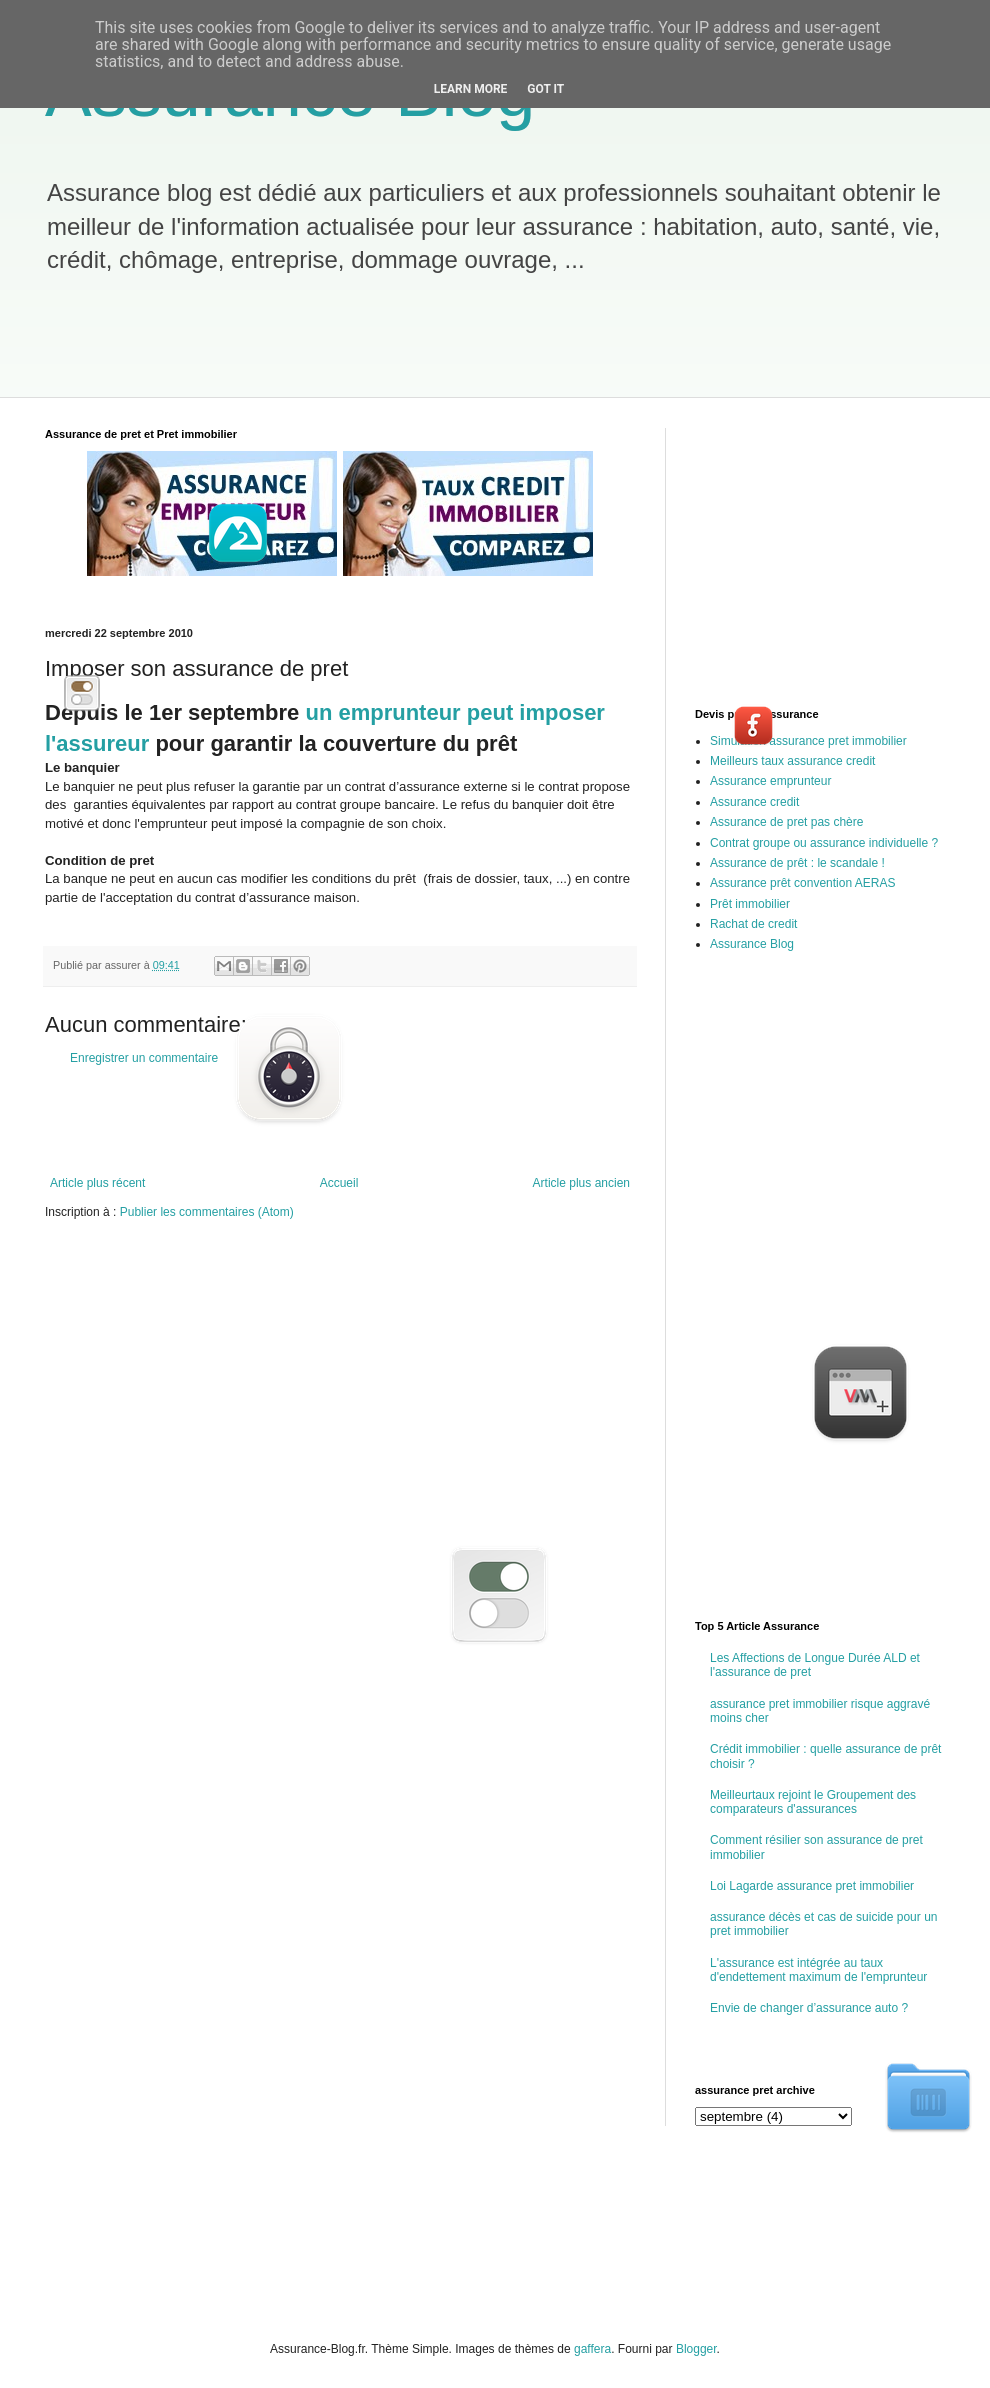 This screenshot has height=2388, width=990. What do you see at coordinates (499, 1595) in the screenshot?
I see `open gnome tweaks to customize desktop settings` at bounding box center [499, 1595].